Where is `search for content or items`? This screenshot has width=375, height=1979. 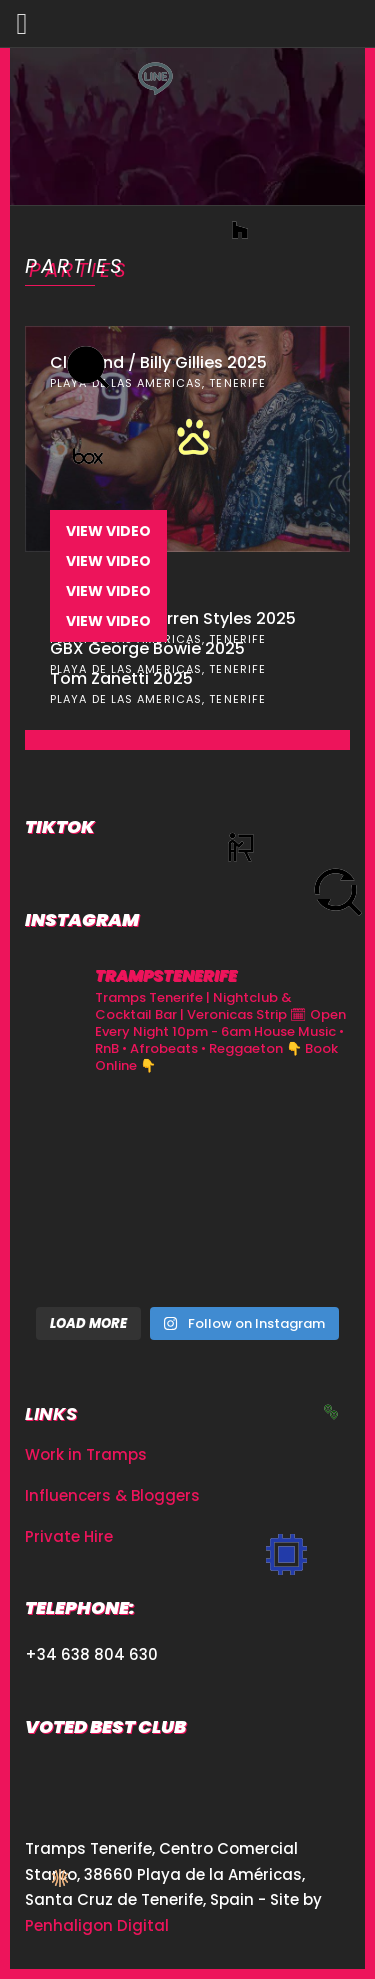 search for content or items is located at coordinates (88, 367).